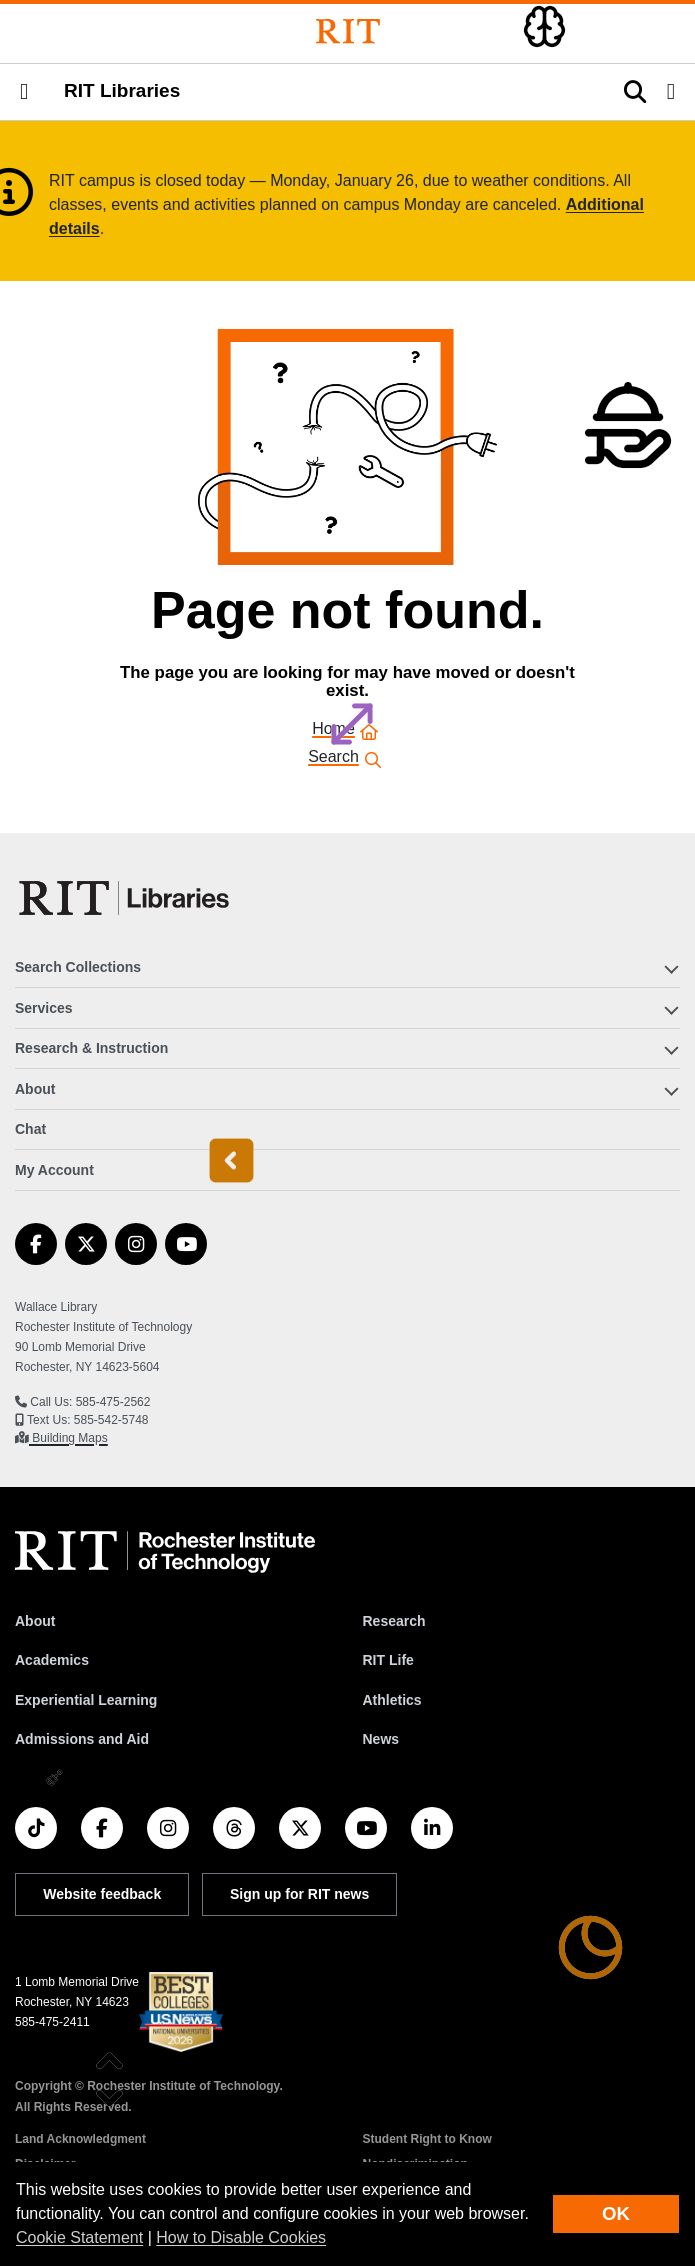 Image resolution: width=695 pixels, height=2266 pixels. I want to click on resize window diagonally, so click(352, 724).